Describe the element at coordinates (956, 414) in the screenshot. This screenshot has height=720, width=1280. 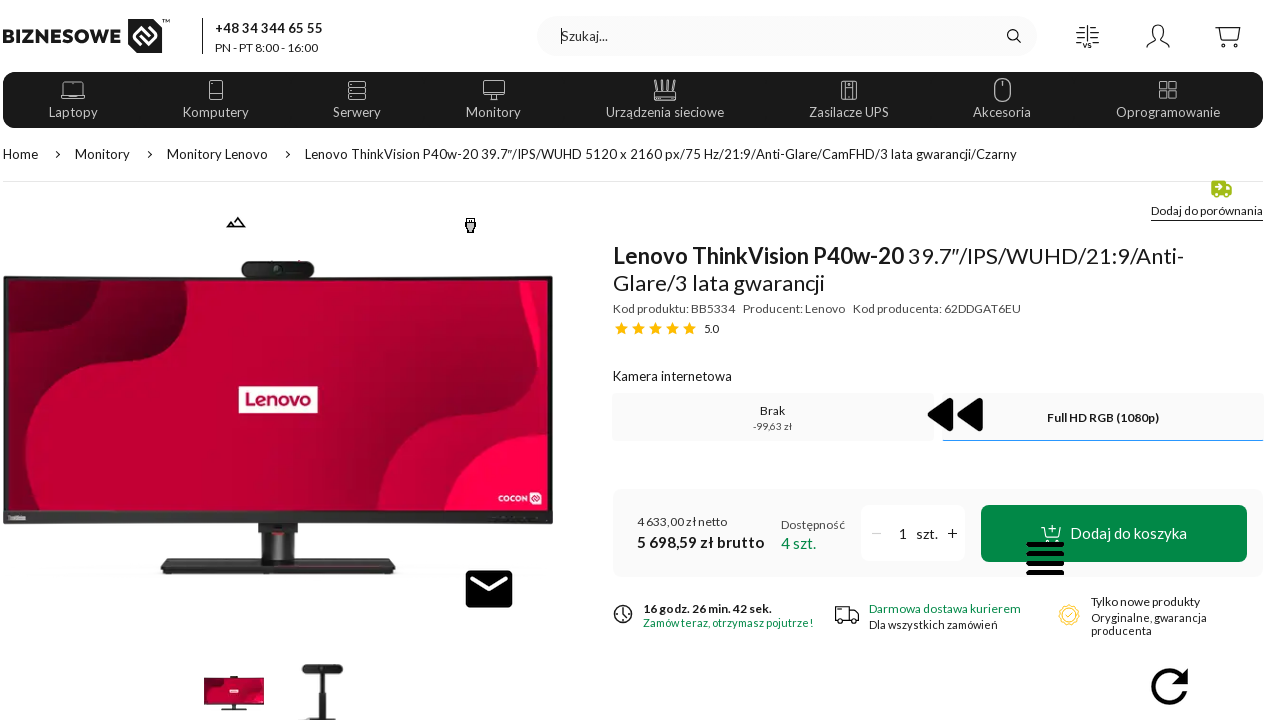
I see `rewind media content quickly` at that location.